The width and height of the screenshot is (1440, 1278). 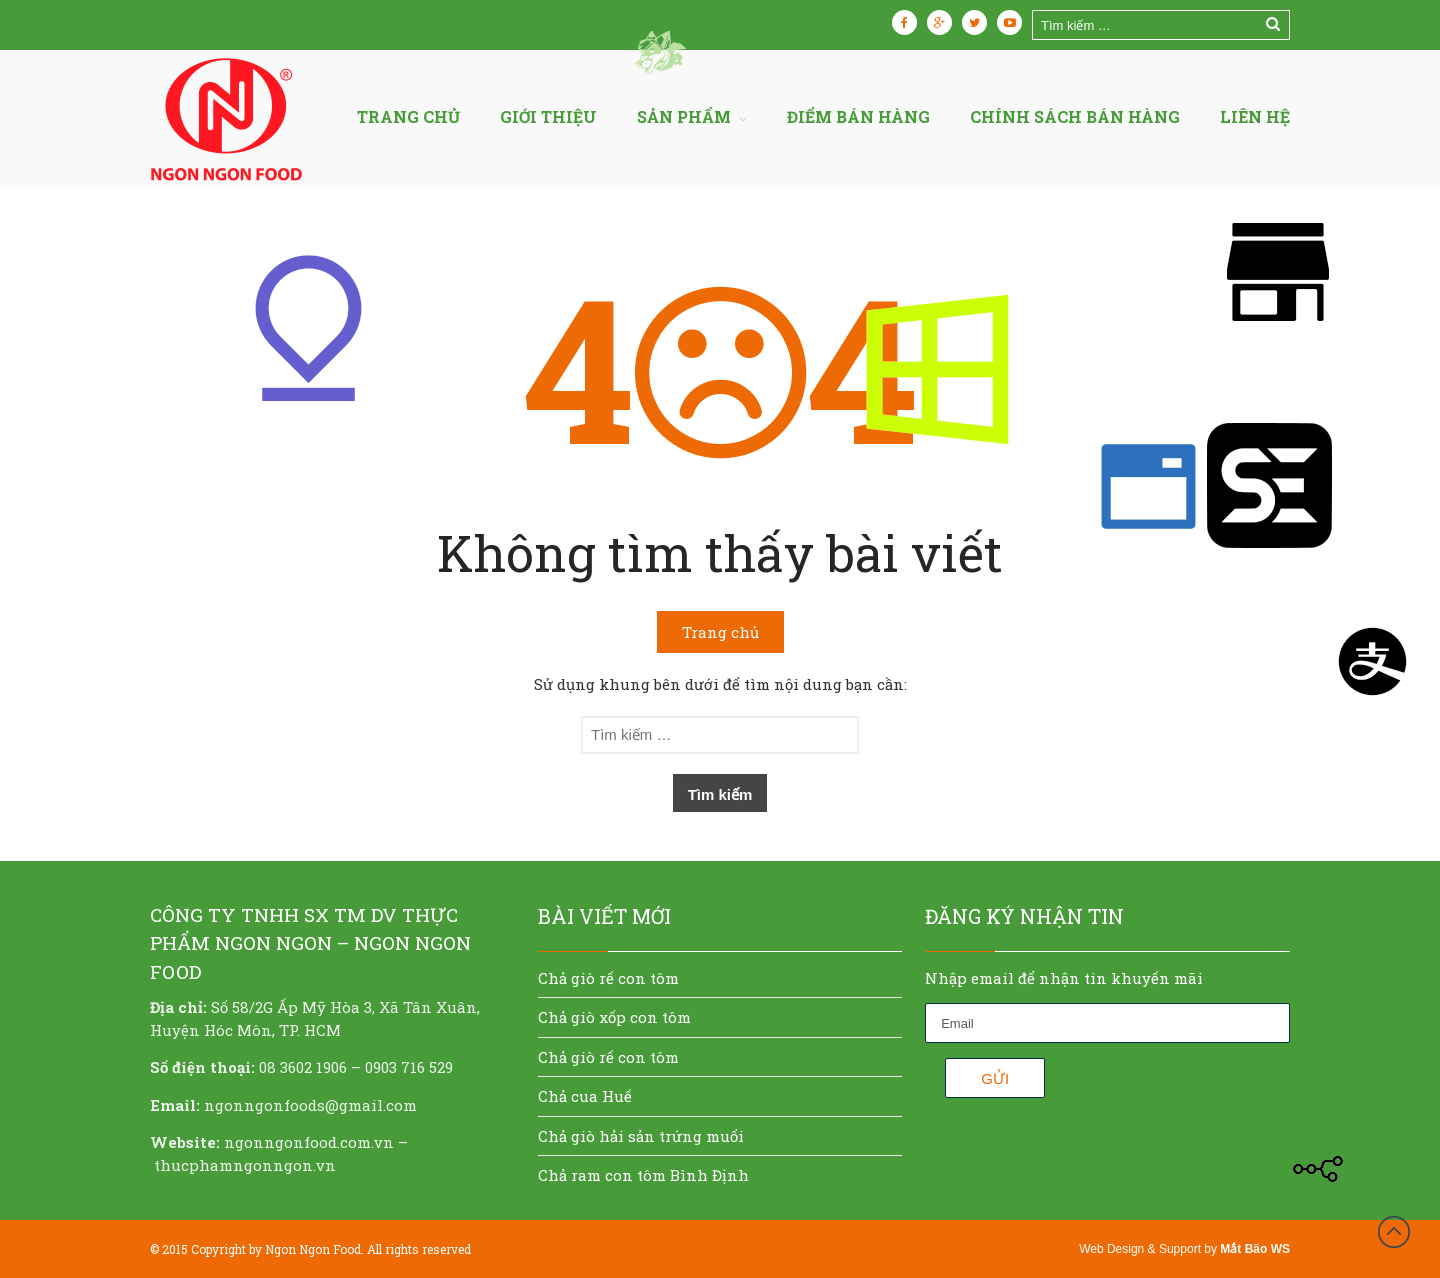 What do you see at coordinates (937, 369) in the screenshot?
I see `open windows settings or system options` at bounding box center [937, 369].